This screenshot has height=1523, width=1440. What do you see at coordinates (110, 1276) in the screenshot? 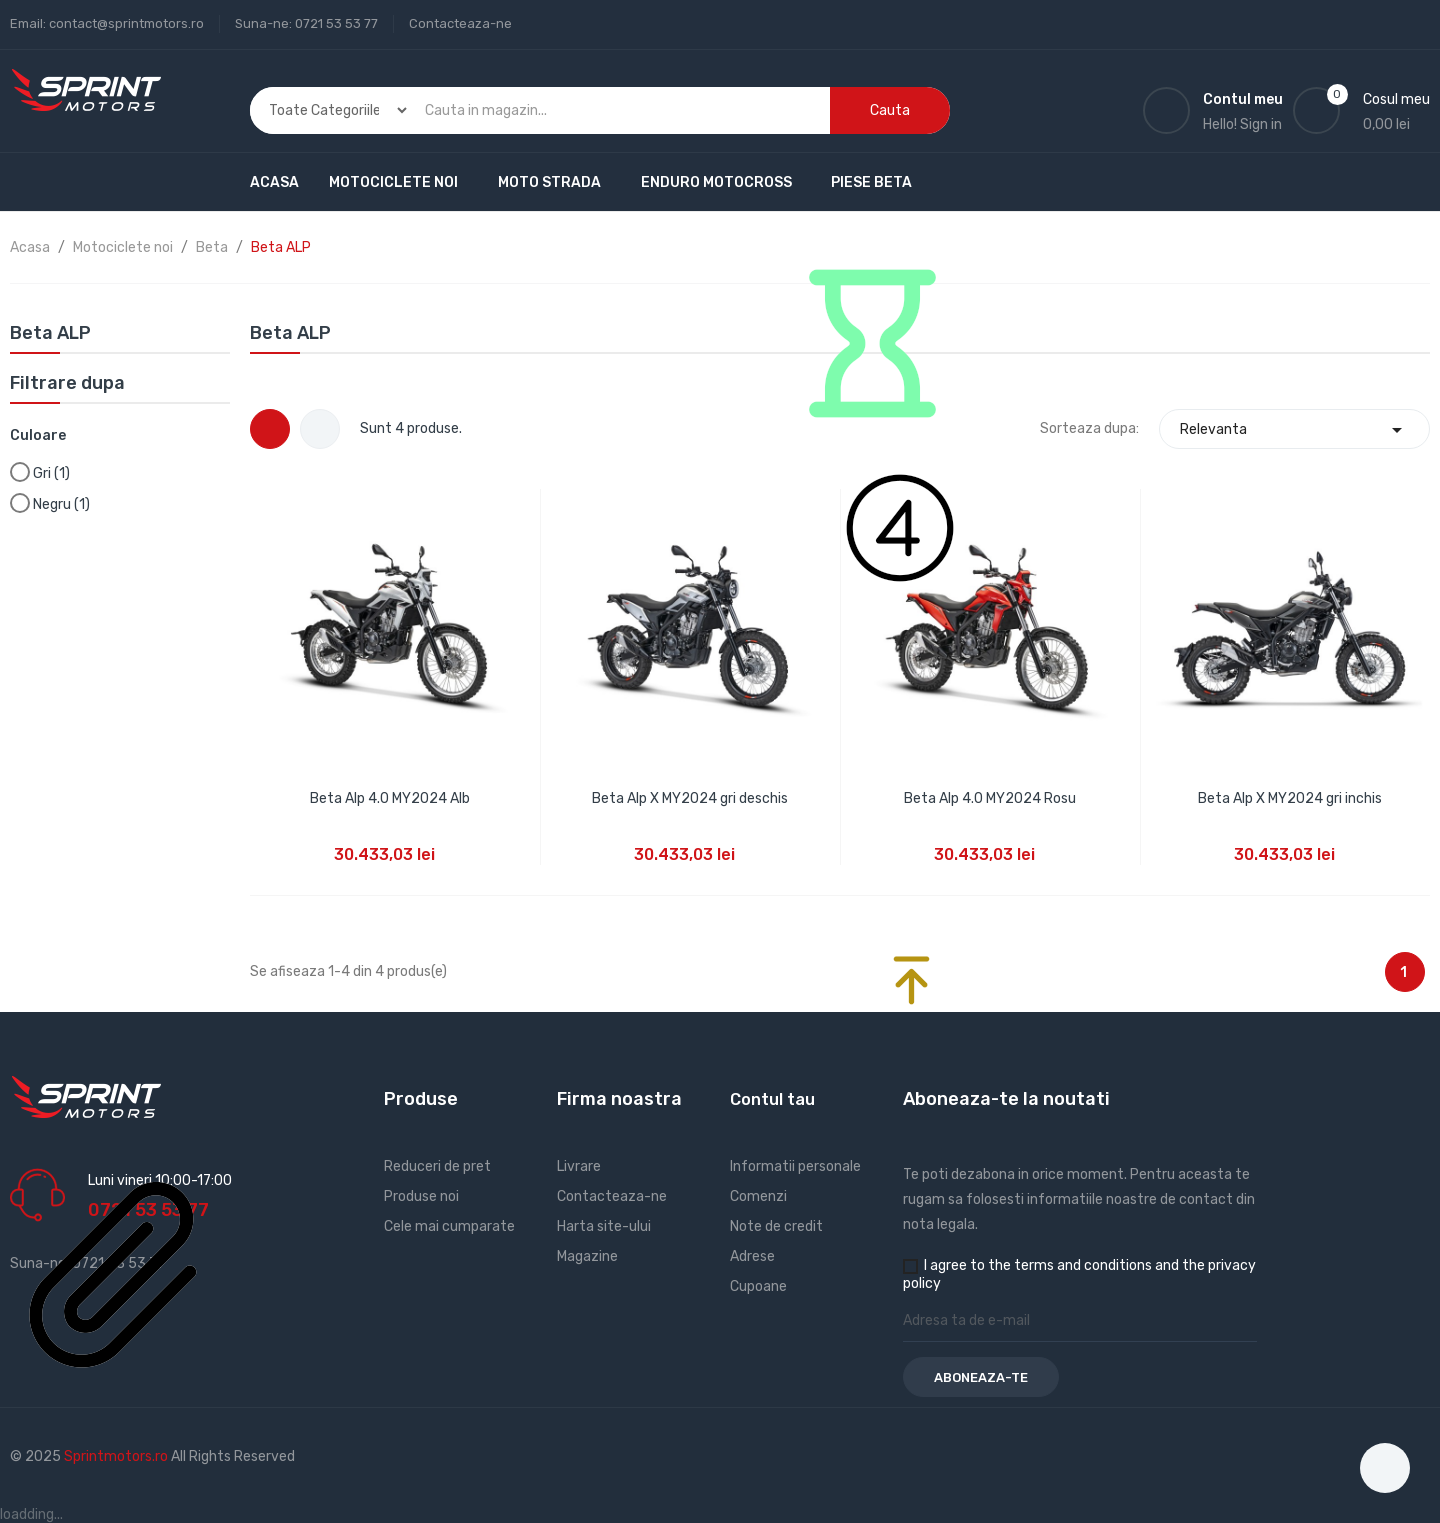
I see `attach a file to your message` at bounding box center [110, 1276].